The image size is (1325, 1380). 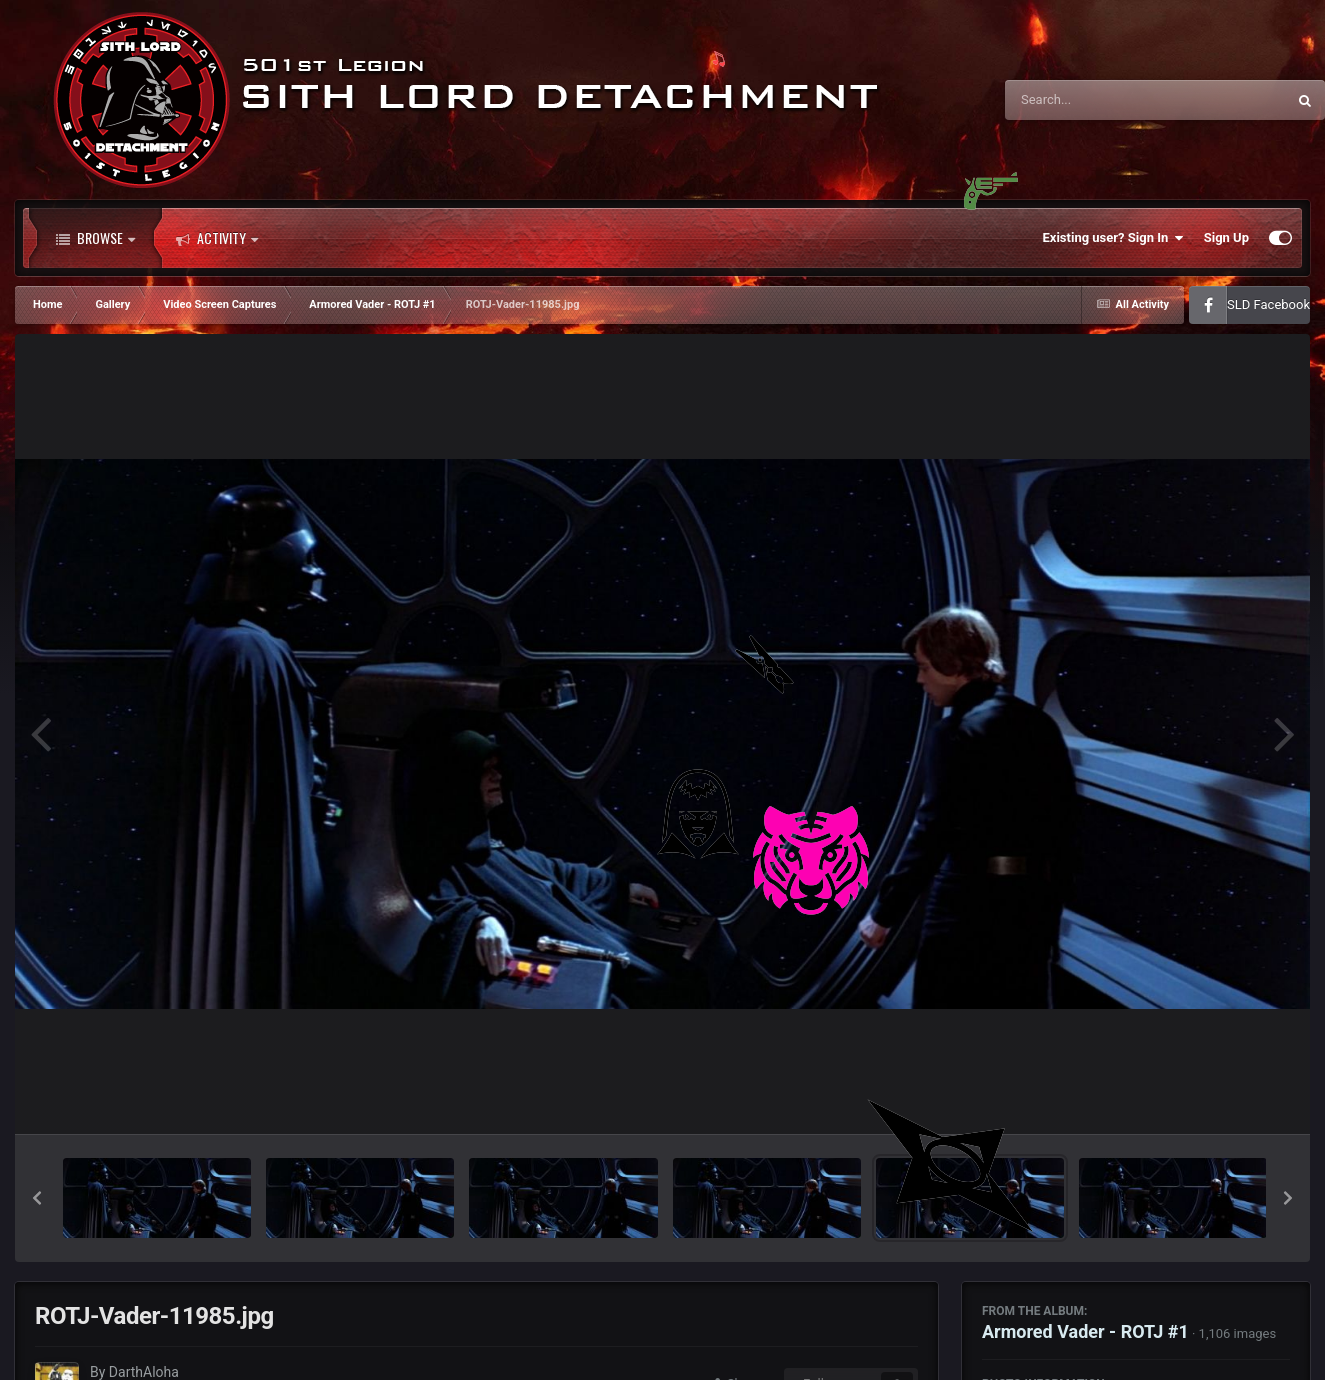 What do you see at coordinates (698, 814) in the screenshot?
I see `select female vampire character` at bounding box center [698, 814].